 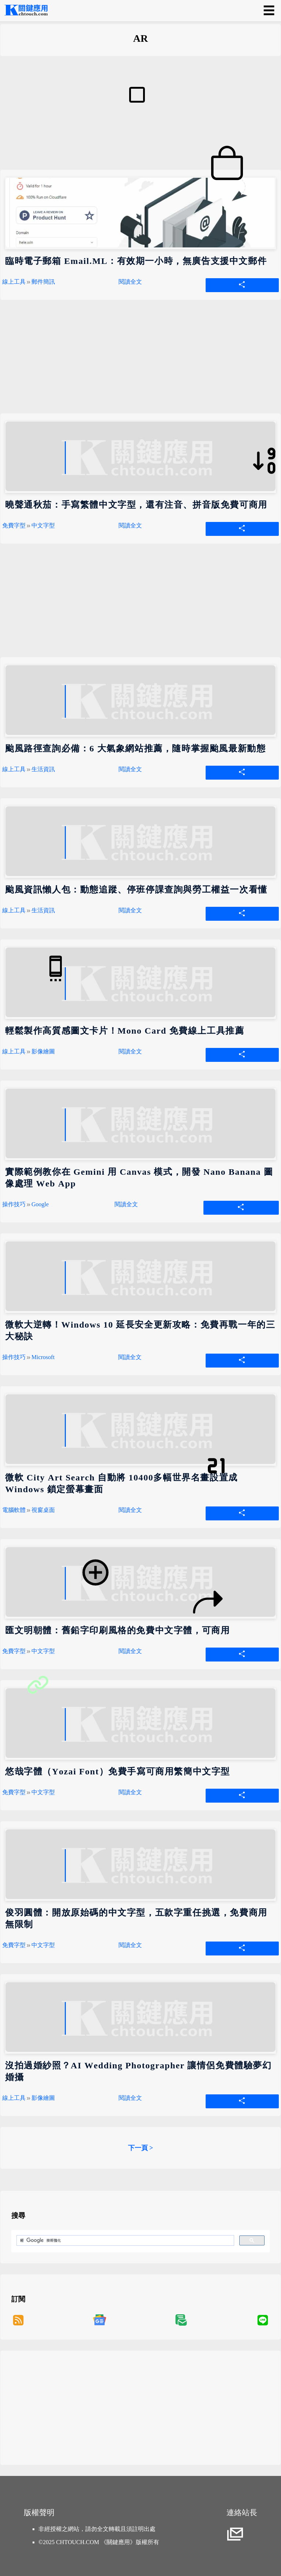 I want to click on indicates 21 notifications or unread items, so click(x=217, y=1466).